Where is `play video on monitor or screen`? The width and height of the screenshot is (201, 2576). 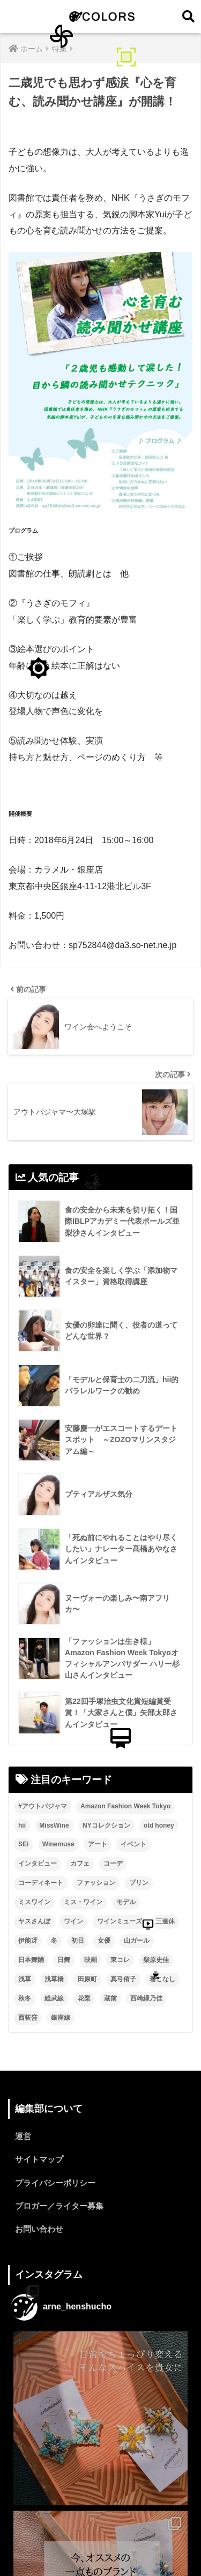 play video on monitor or screen is located at coordinates (148, 1924).